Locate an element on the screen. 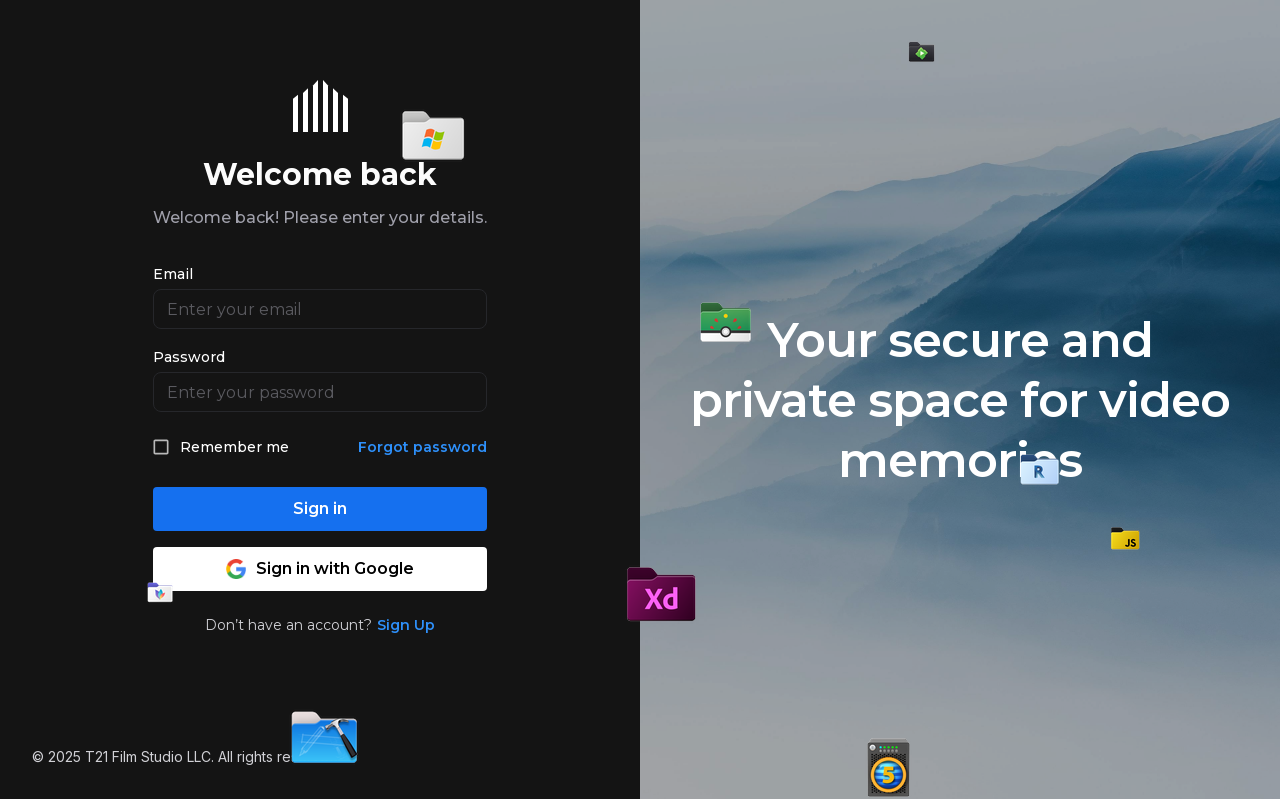 This screenshot has width=1280, height=799. open folder containing Adobe XD project files is located at coordinates (661, 596).